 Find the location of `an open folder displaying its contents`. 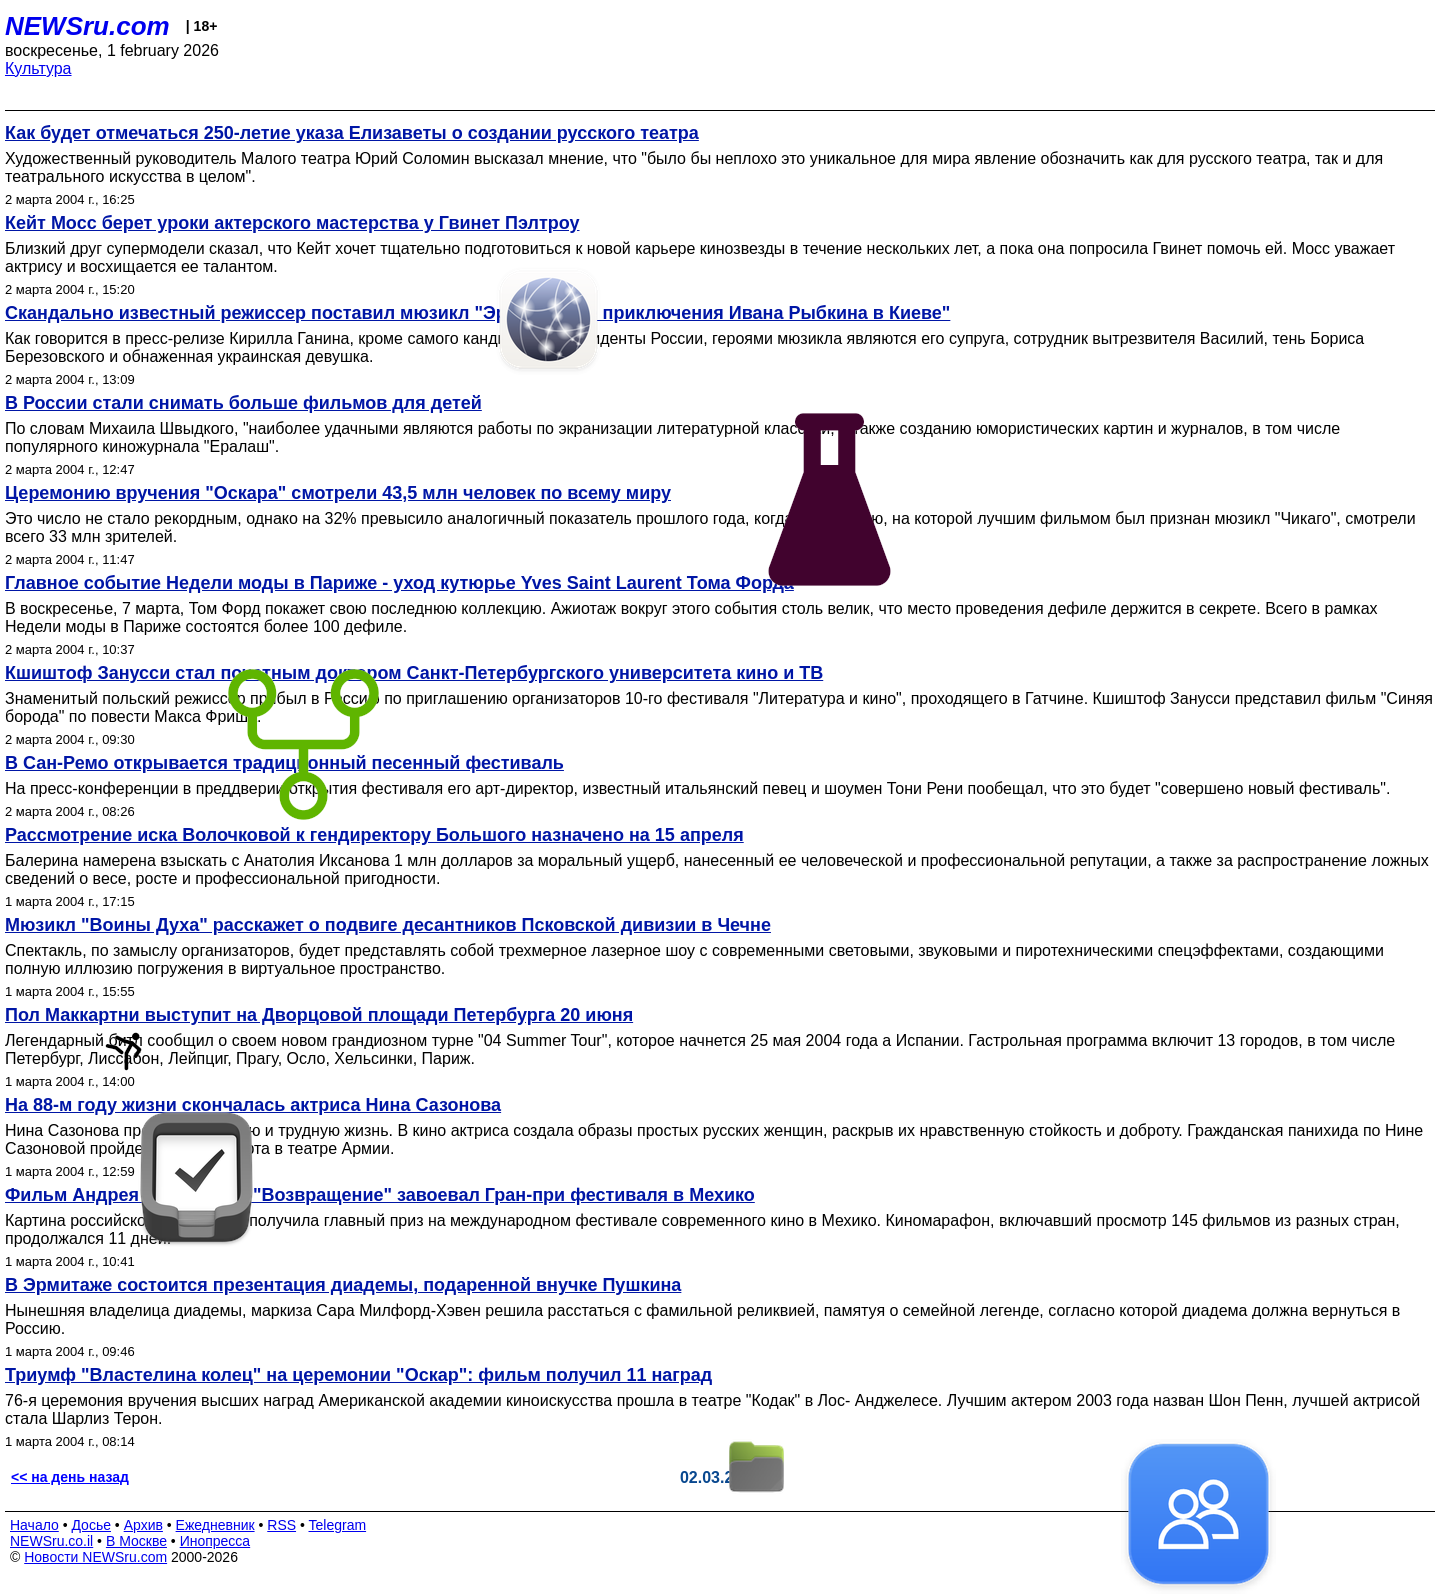

an open folder displaying its contents is located at coordinates (756, 1466).